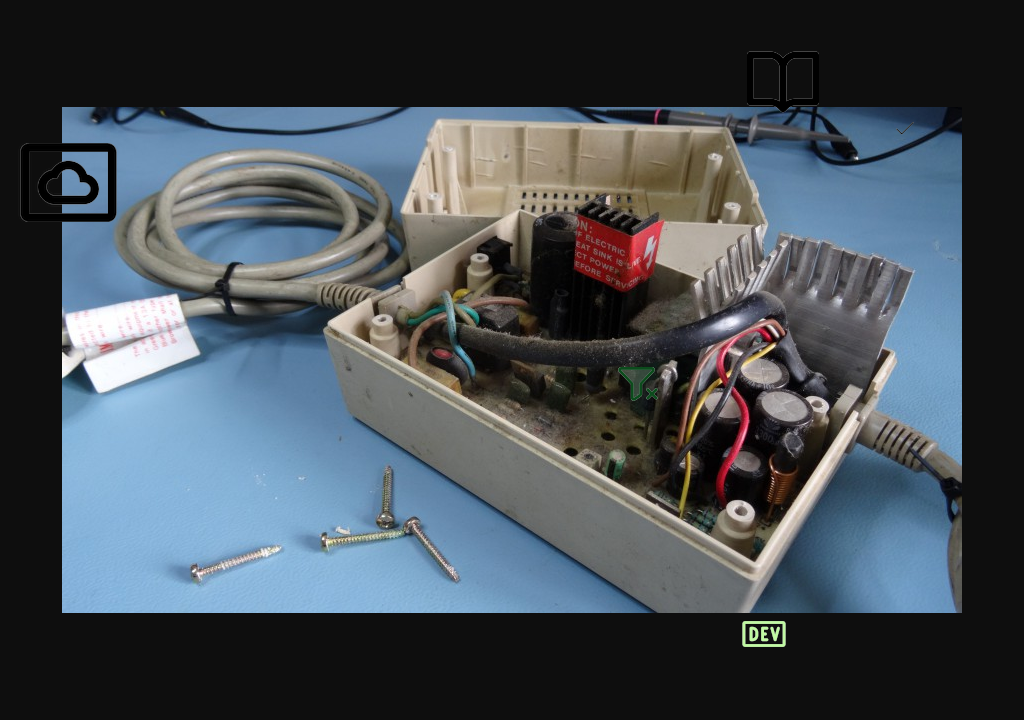  I want to click on access documentation or readme, so click(783, 83).